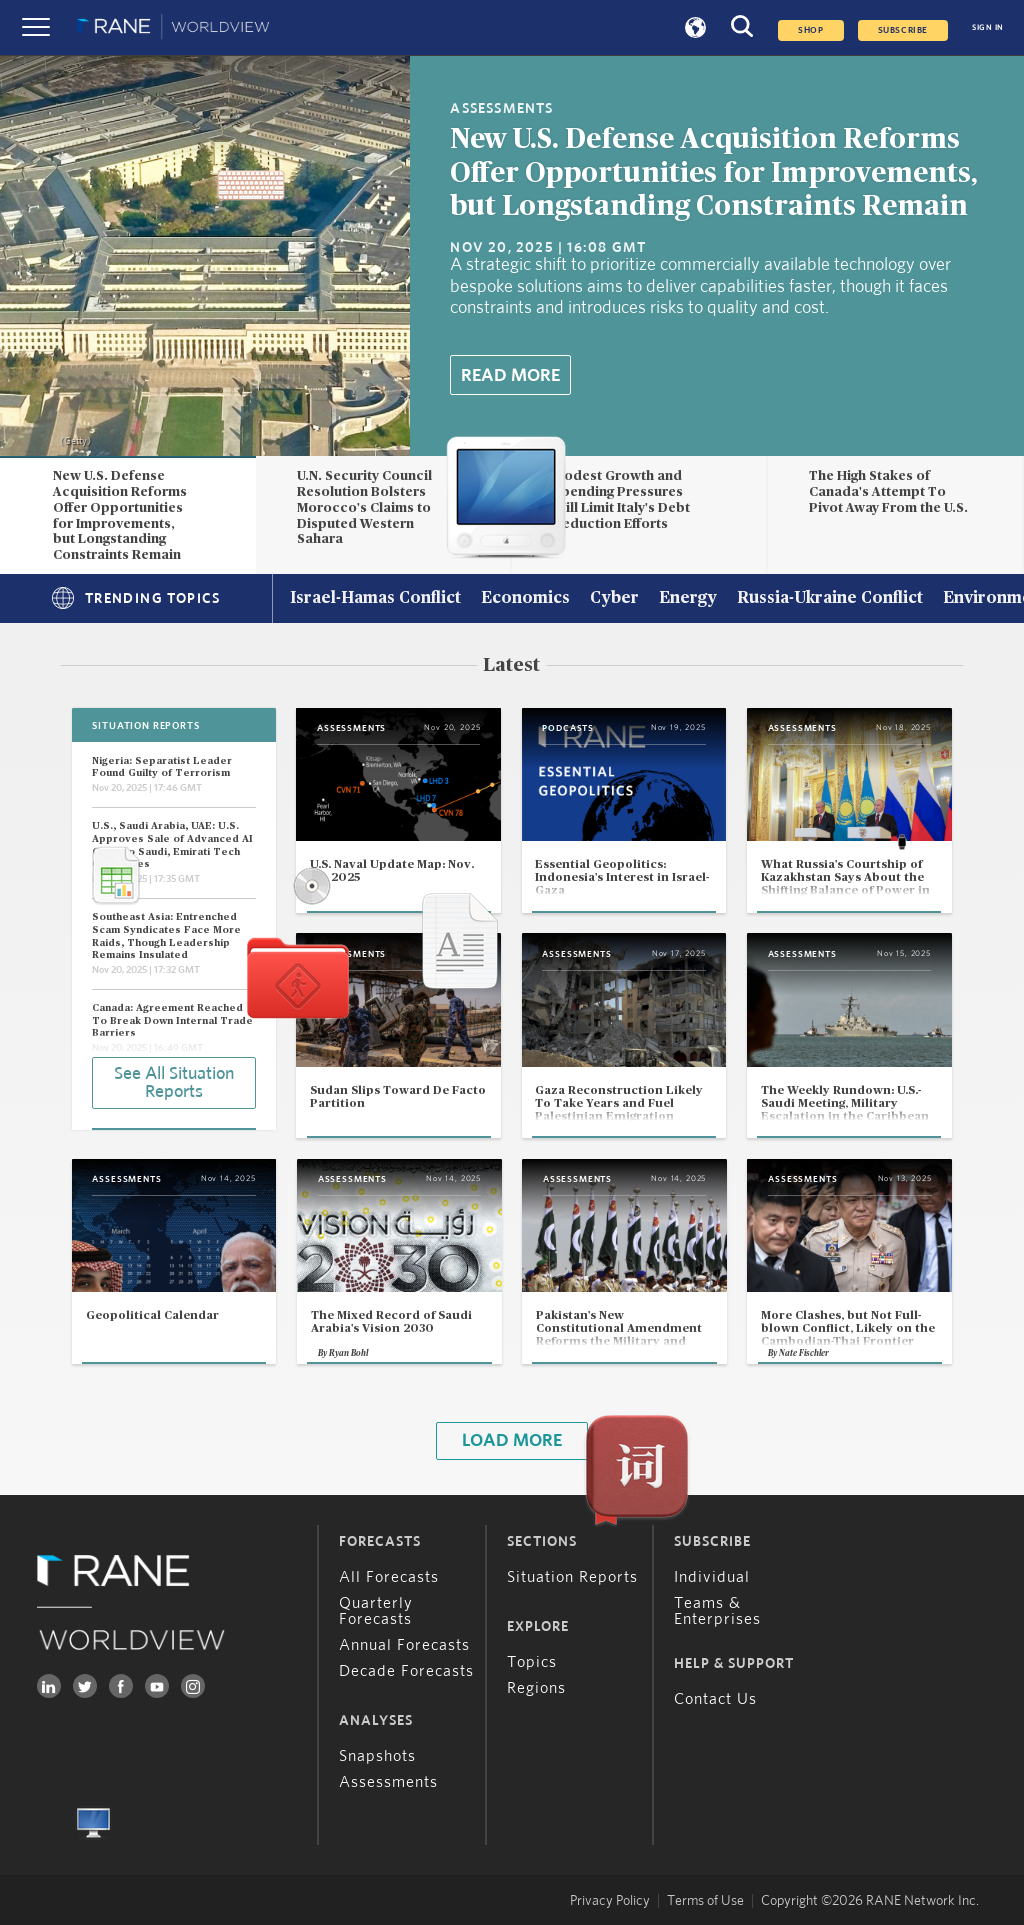 The height and width of the screenshot is (1925, 1024). I want to click on open a rich text format document, so click(460, 941).